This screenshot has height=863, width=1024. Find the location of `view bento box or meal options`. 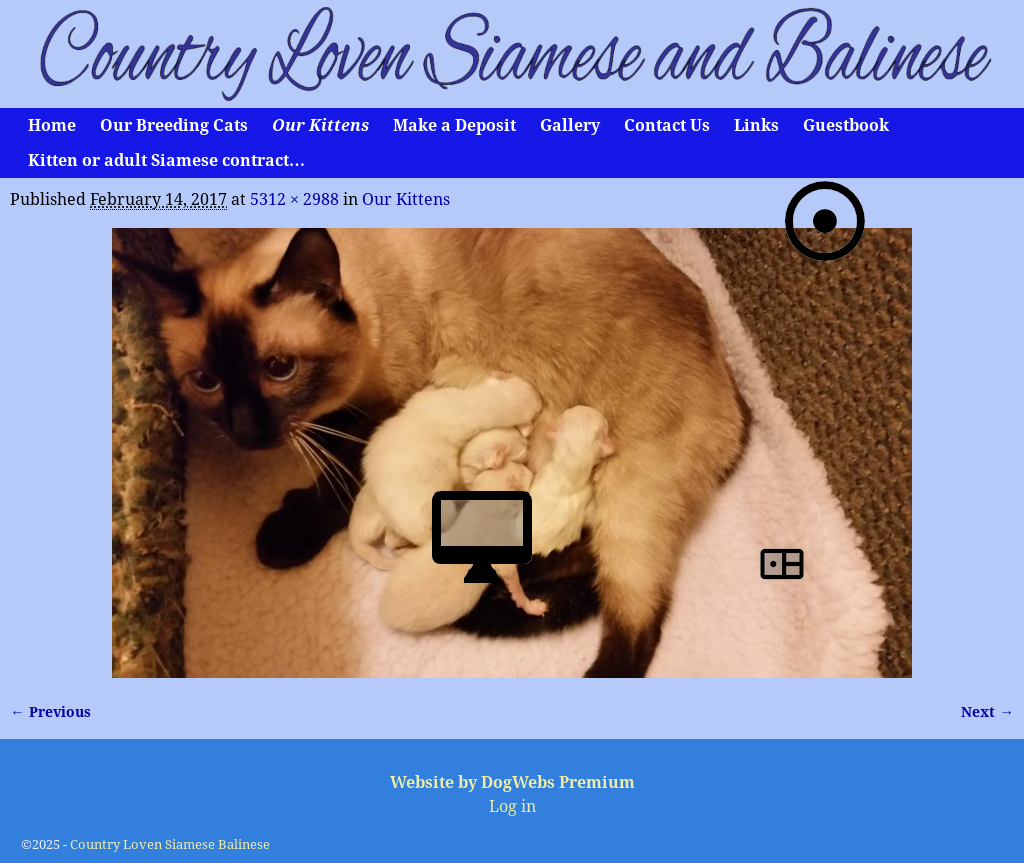

view bento box or meal options is located at coordinates (782, 564).